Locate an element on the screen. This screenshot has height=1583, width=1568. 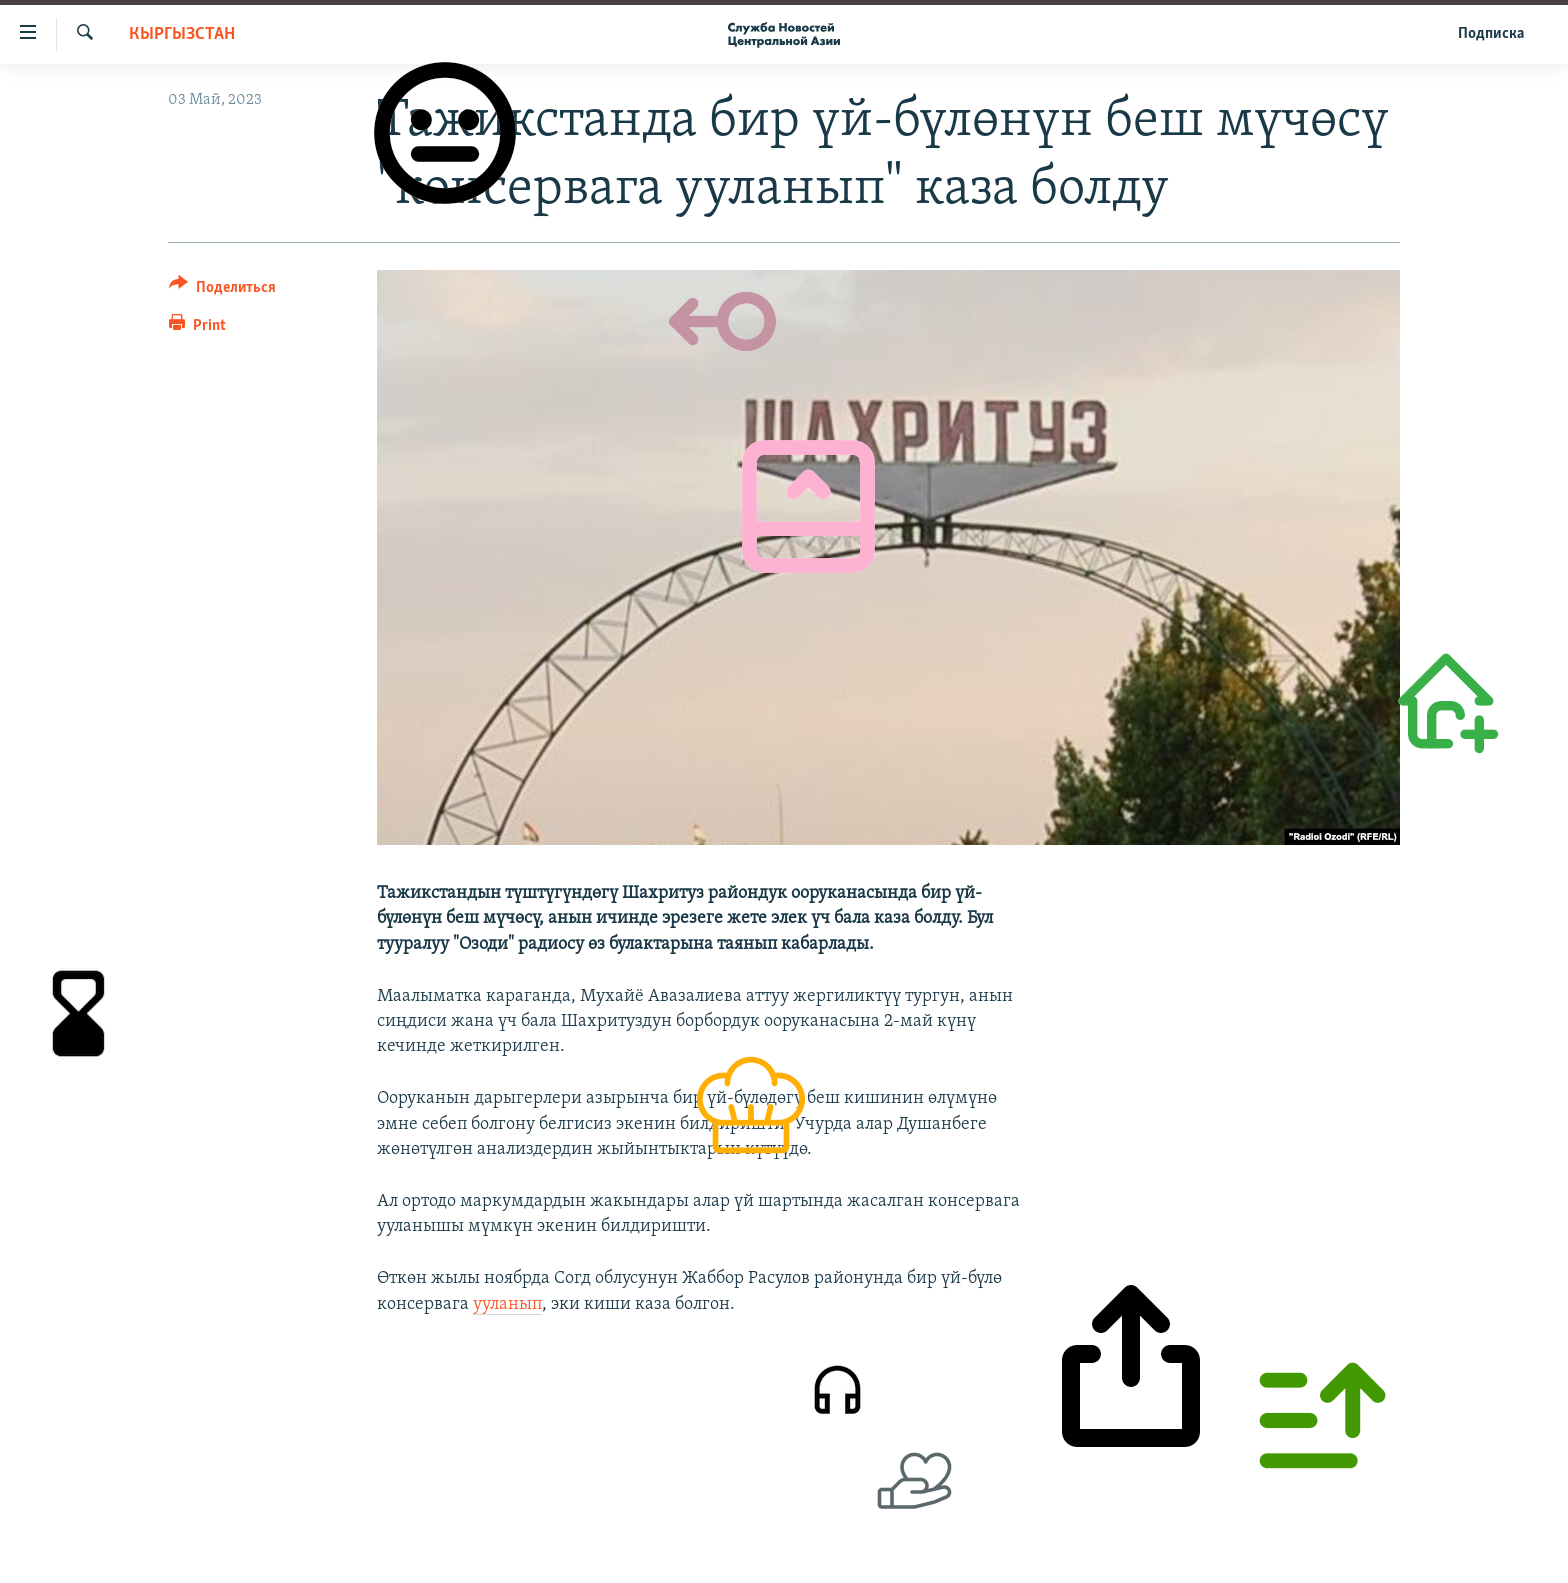
donate or make a charitable contribution is located at coordinates (917, 1482).